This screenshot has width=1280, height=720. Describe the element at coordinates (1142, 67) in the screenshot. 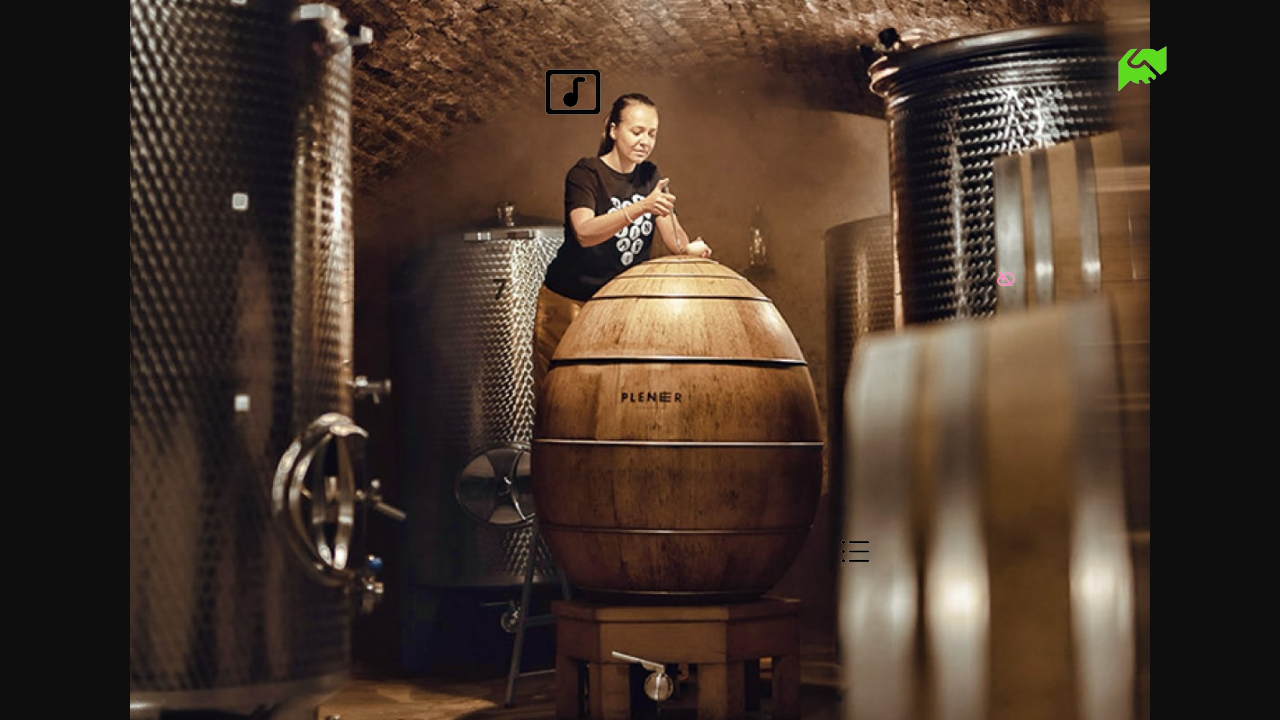

I see `access help or assistance services` at that location.